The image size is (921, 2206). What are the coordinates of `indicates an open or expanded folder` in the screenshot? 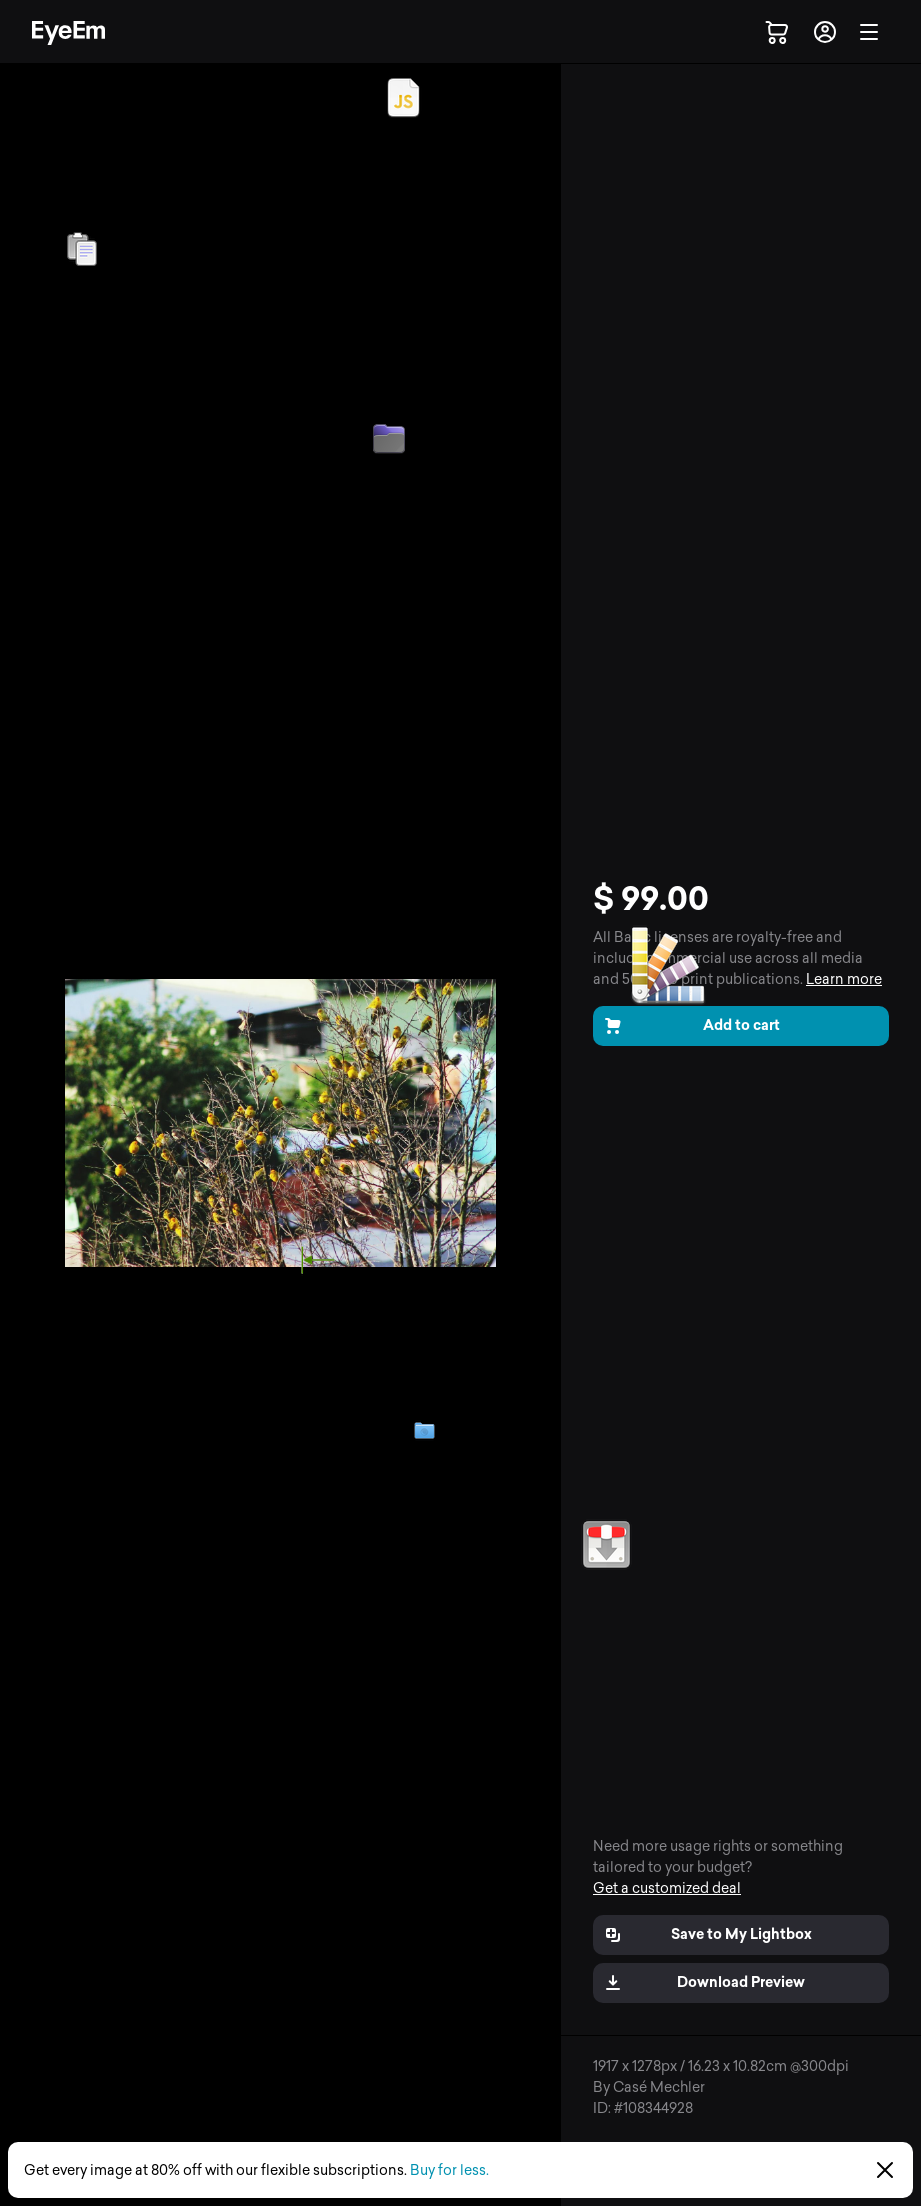 It's located at (389, 438).